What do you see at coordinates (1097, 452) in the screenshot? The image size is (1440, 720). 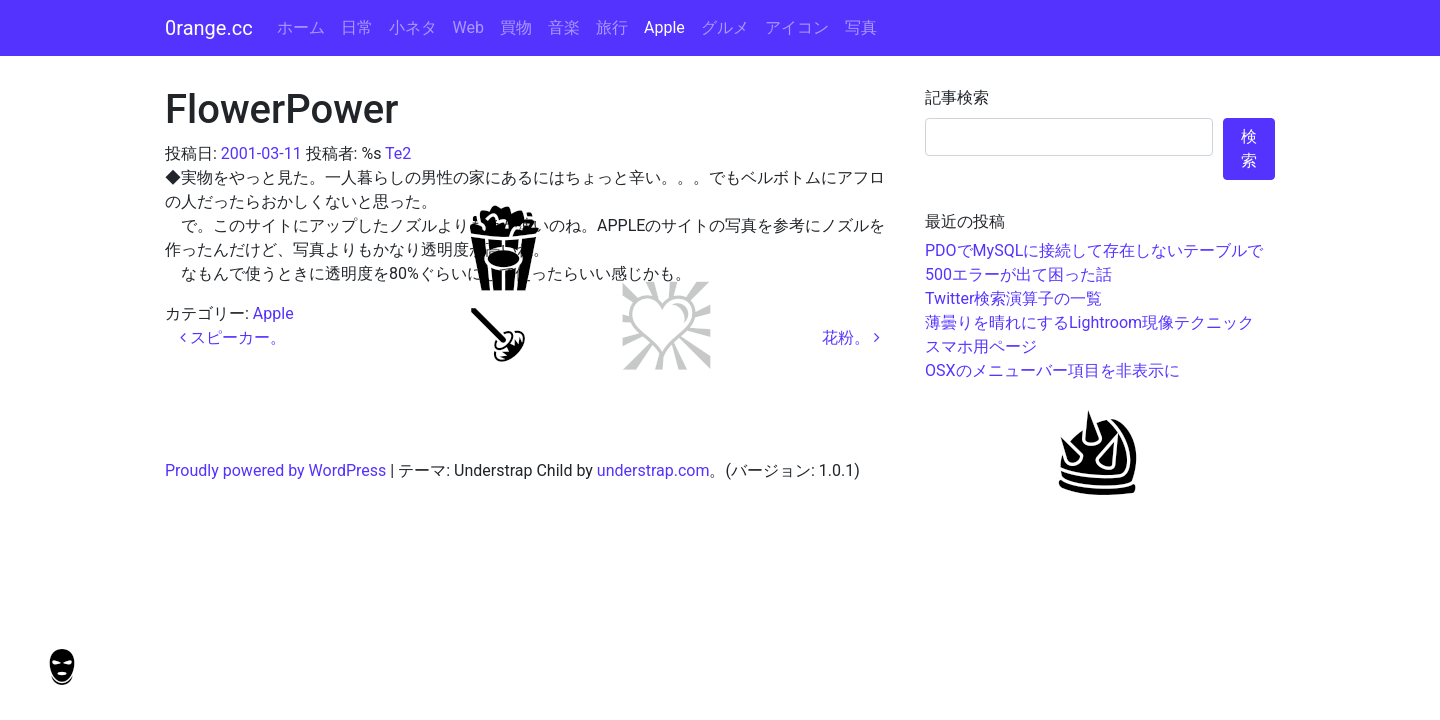 I see `equip shoulder armor to your character` at bounding box center [1097, 452].